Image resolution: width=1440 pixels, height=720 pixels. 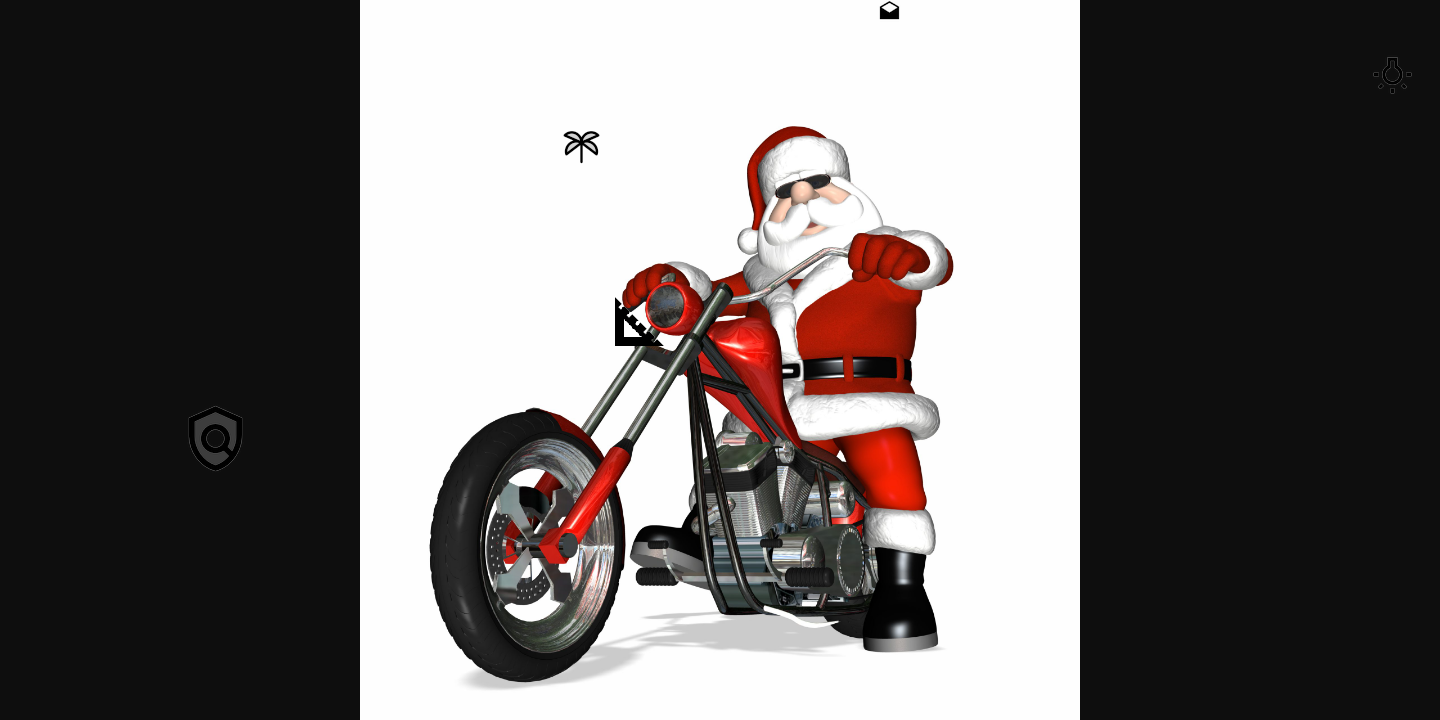 What do you see at coordinates (1392, 74) in the screenshot?
I see `adjust incandescent light settings` at bounding box center [1392, 74].